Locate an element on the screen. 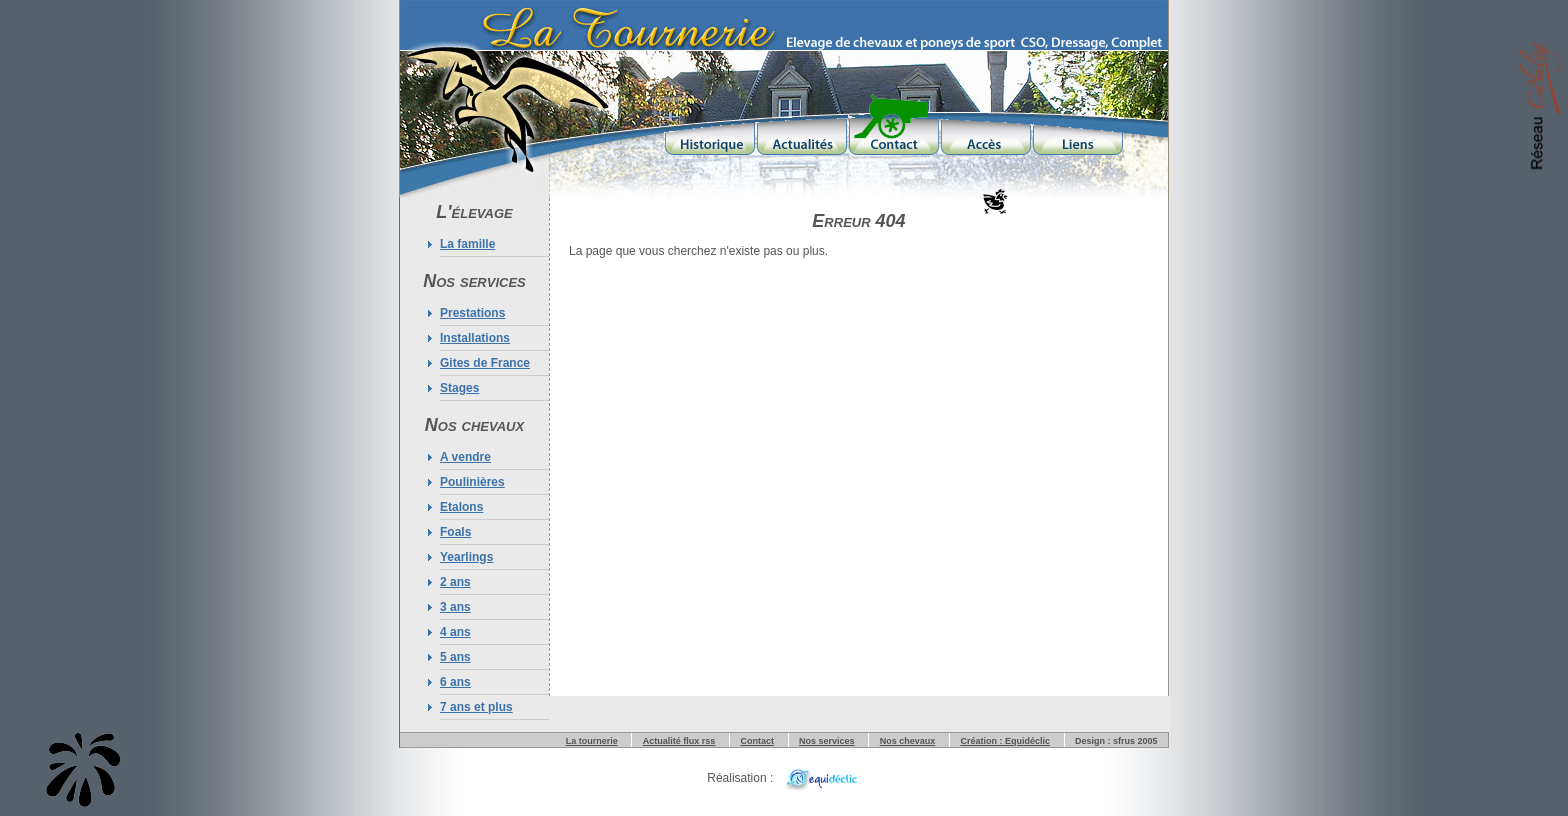 The height and width of the screenshot is (816, 1568). fire or launch projectile in game is located at coordinates (891, 116).